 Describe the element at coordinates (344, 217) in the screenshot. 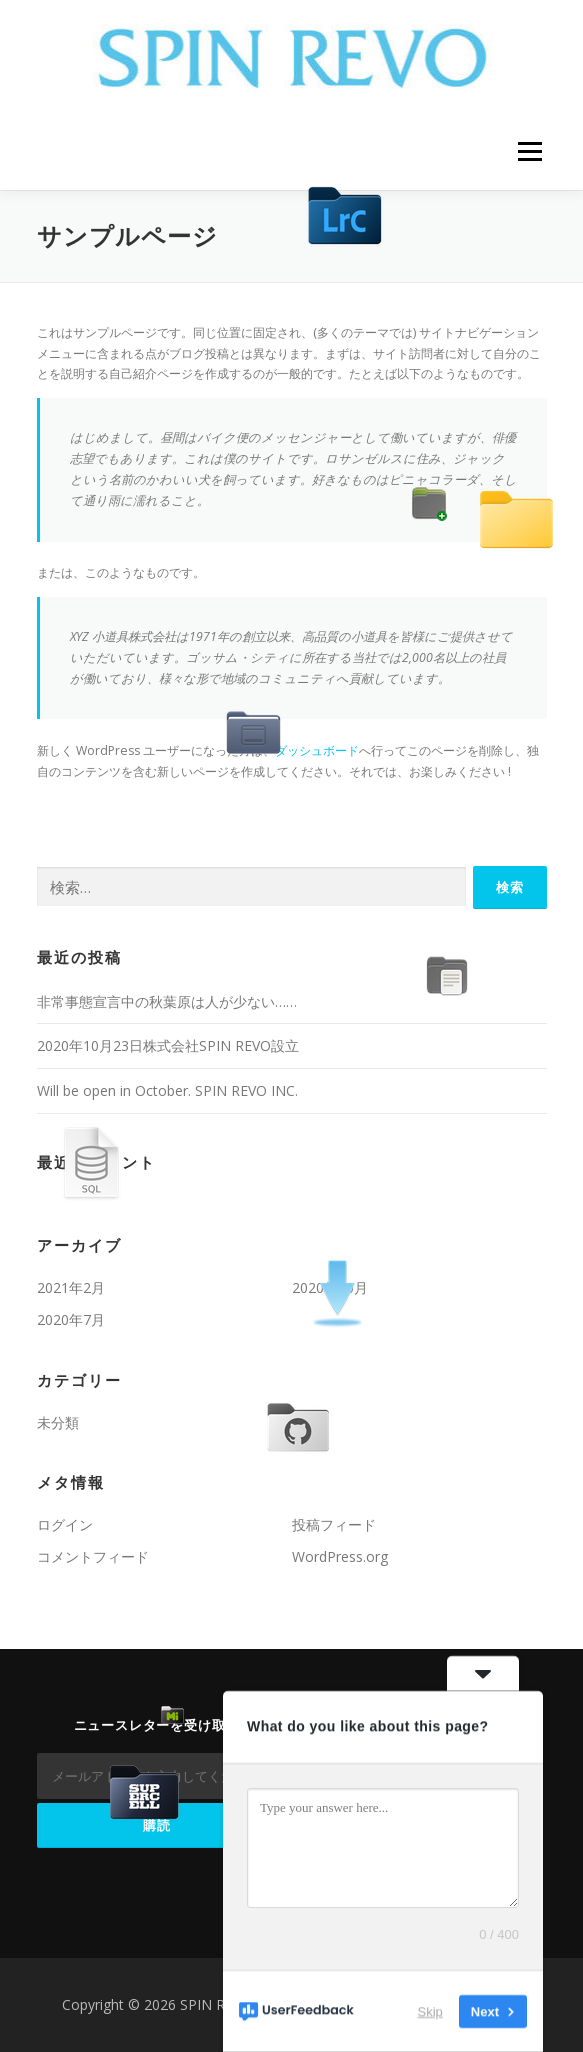

I see `open adobe lightroom classic project folder` at that location.